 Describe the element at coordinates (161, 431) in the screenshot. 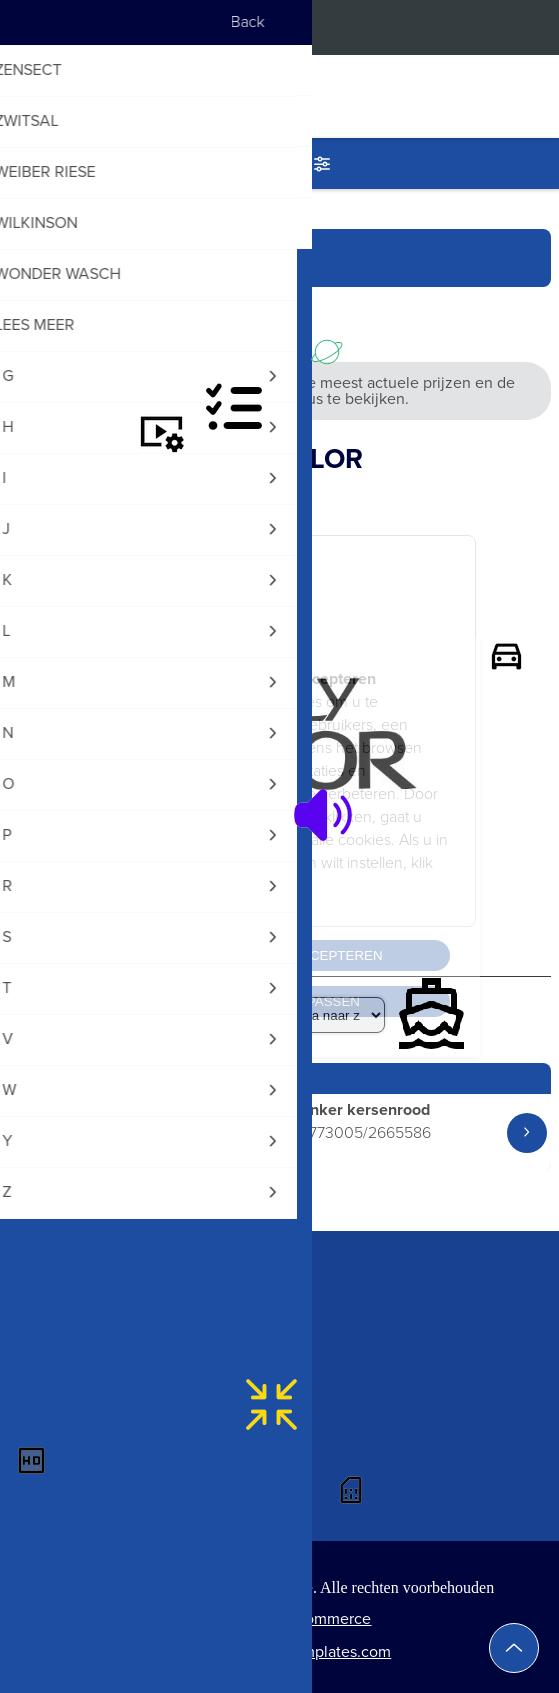

I see `adjust video playback settings` at that location.